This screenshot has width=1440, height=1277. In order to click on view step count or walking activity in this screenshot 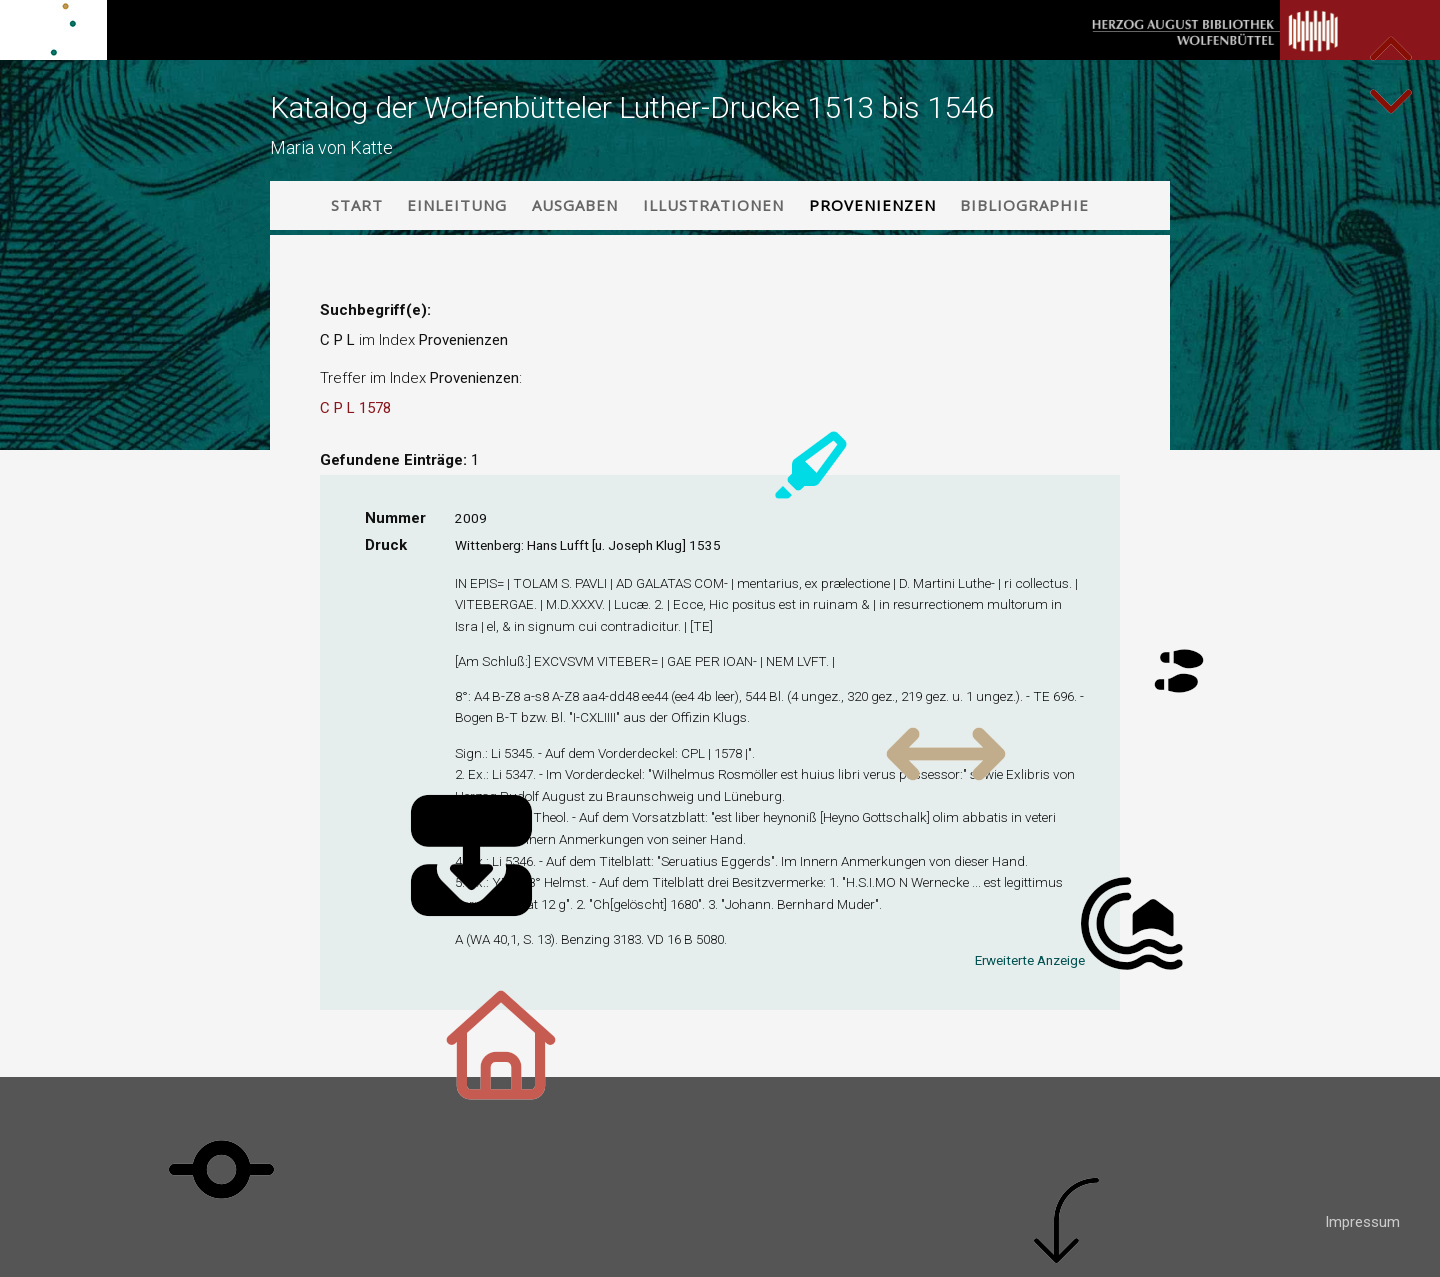, I will do `click(1179, 671)`.